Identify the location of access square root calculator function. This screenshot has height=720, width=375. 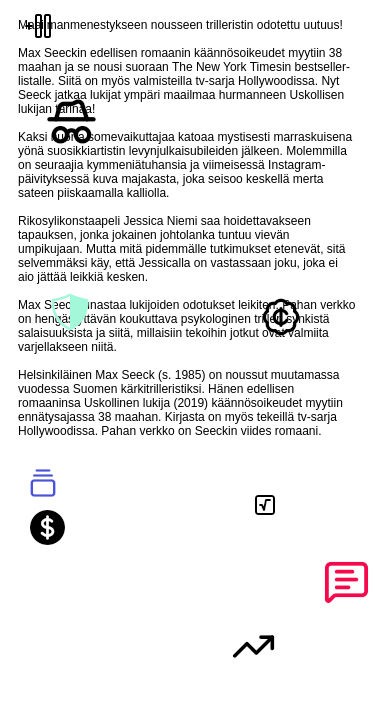
(265, 505).